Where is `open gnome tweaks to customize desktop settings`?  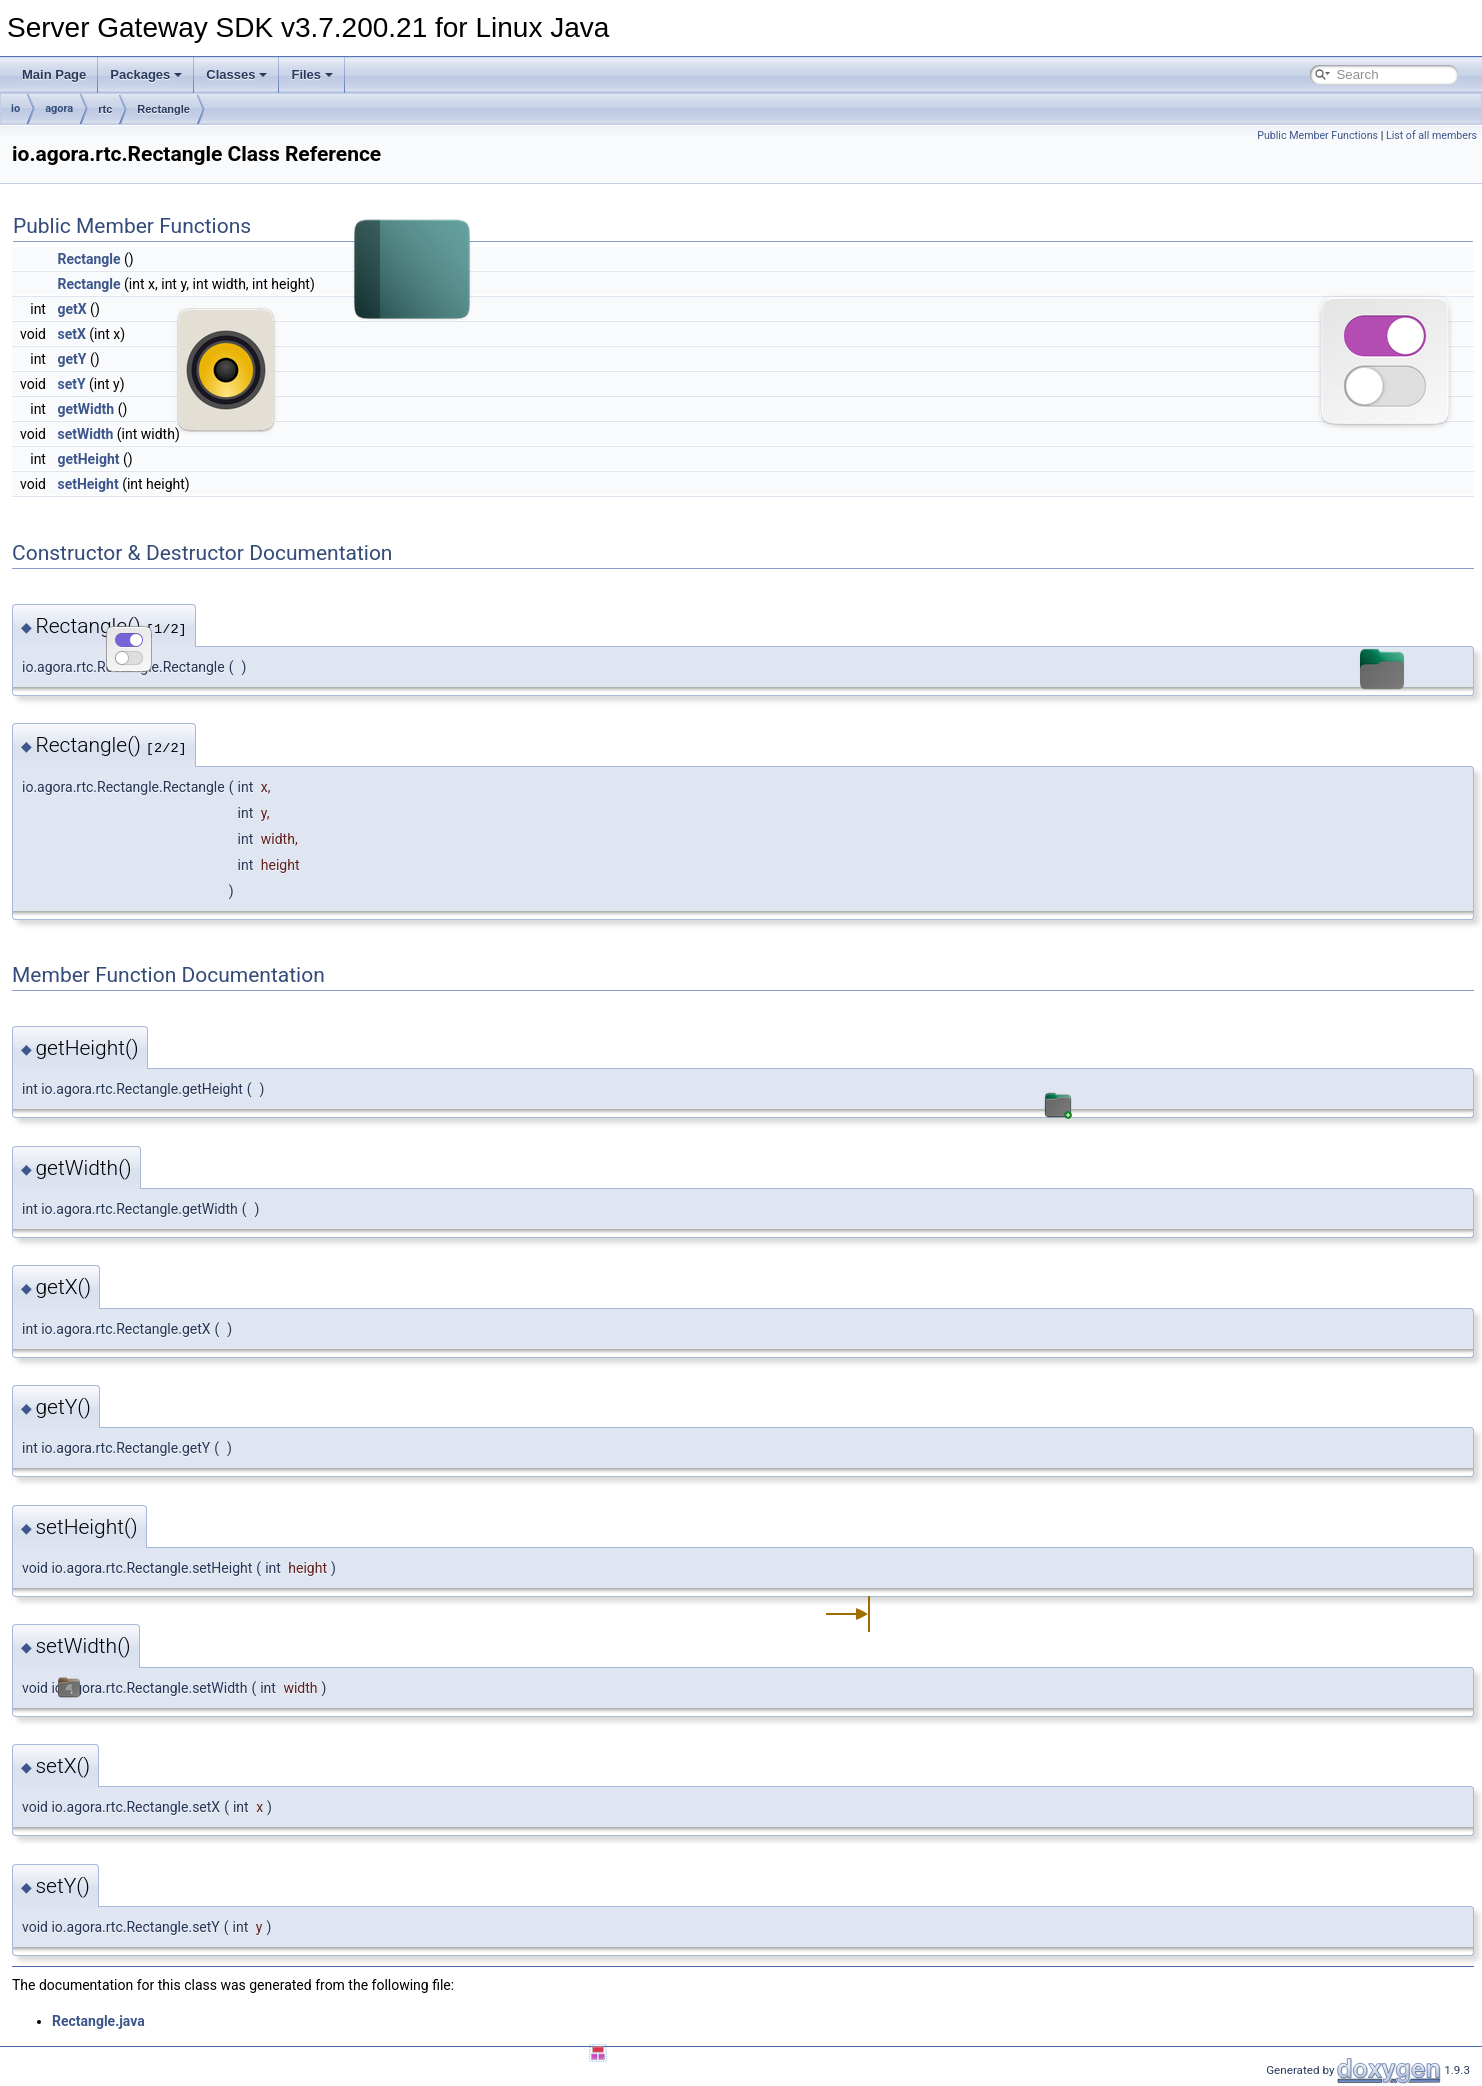 open gnome tweaks to customize desktop settings is located at coordinates (1385, 361).